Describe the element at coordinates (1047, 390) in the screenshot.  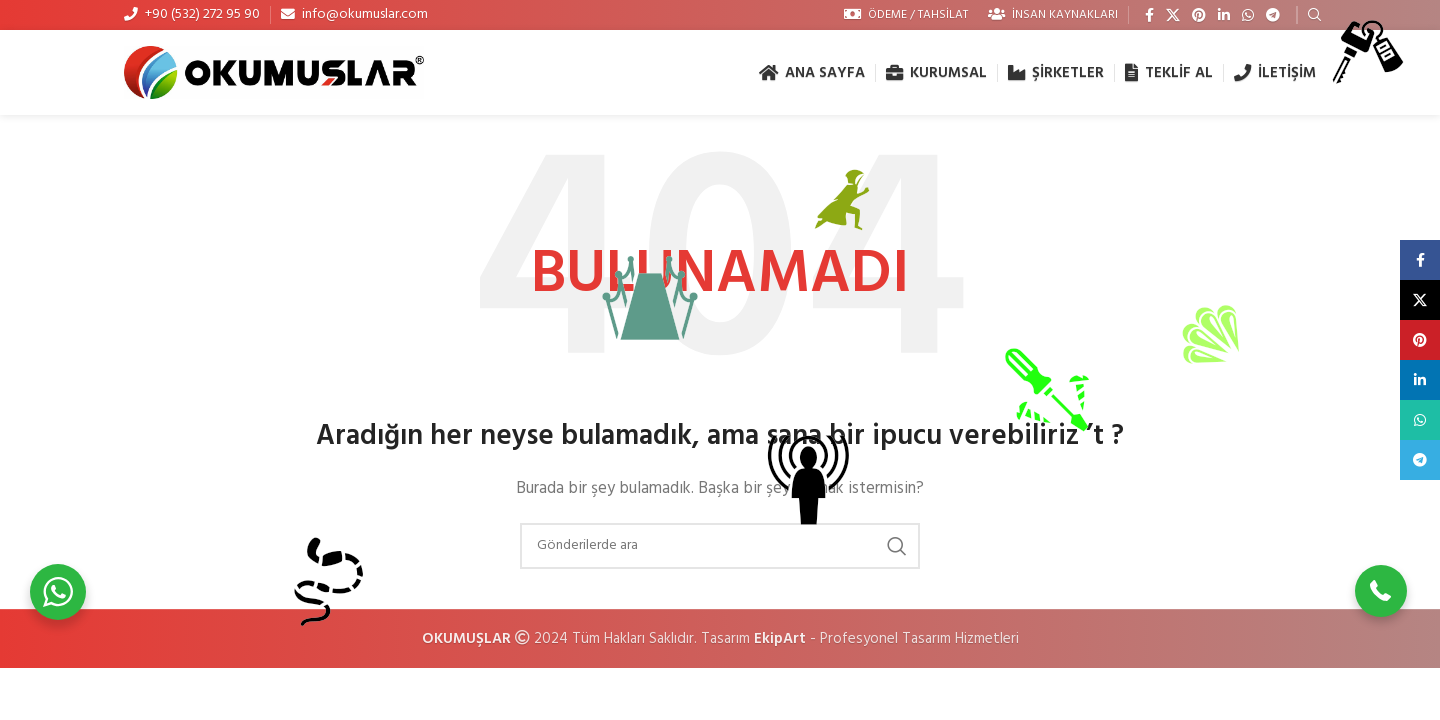
I see `access tools or settings` at that location.